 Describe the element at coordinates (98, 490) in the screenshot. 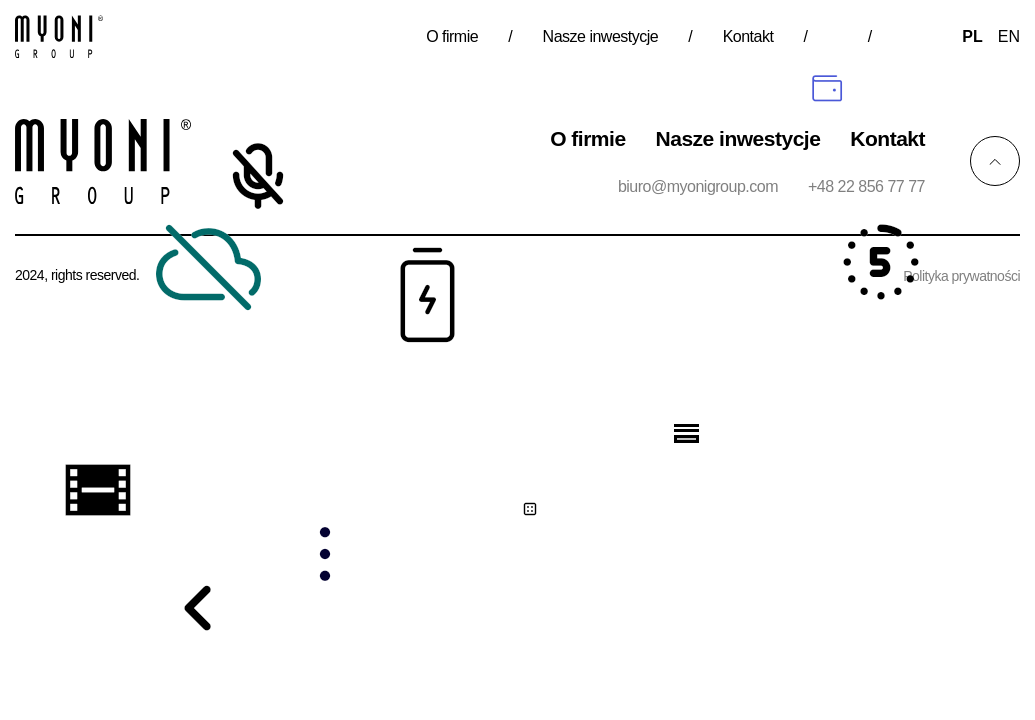

I see `access video or film content` at that location.